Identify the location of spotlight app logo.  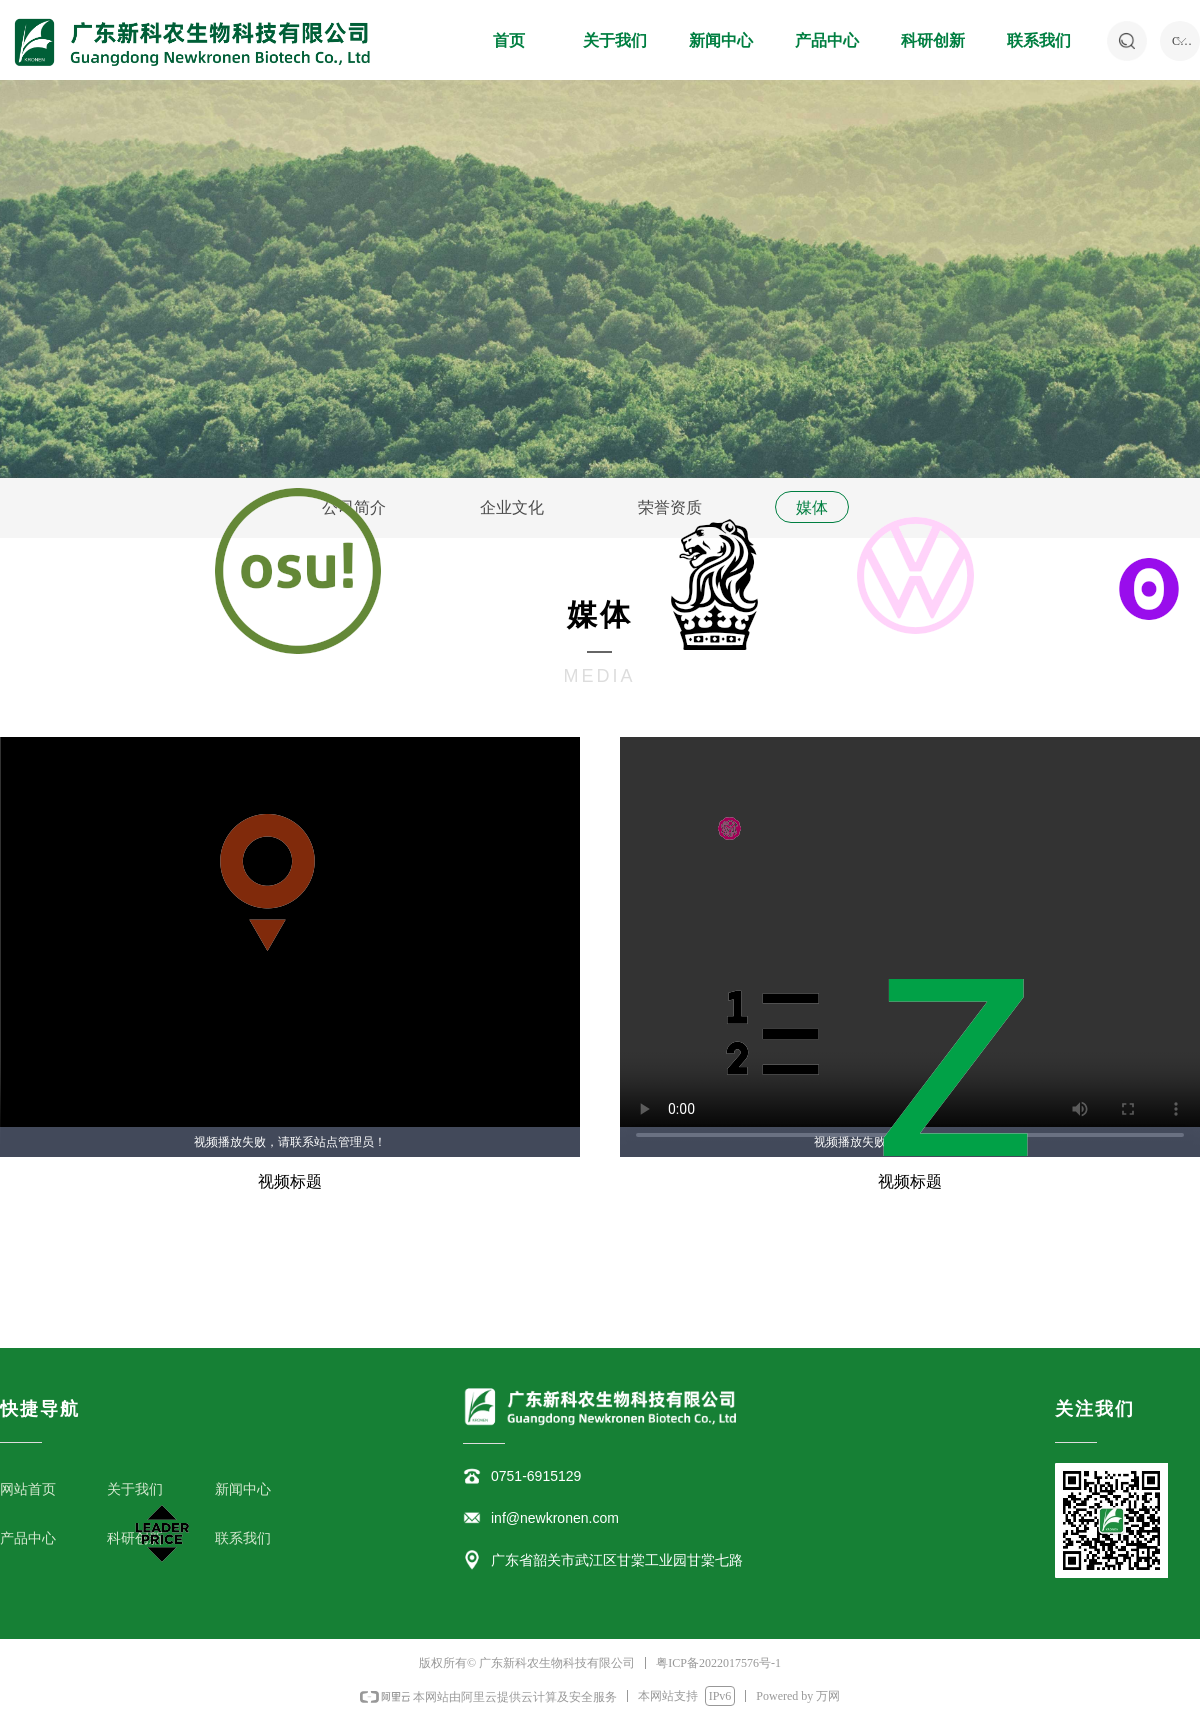
(729, 828).